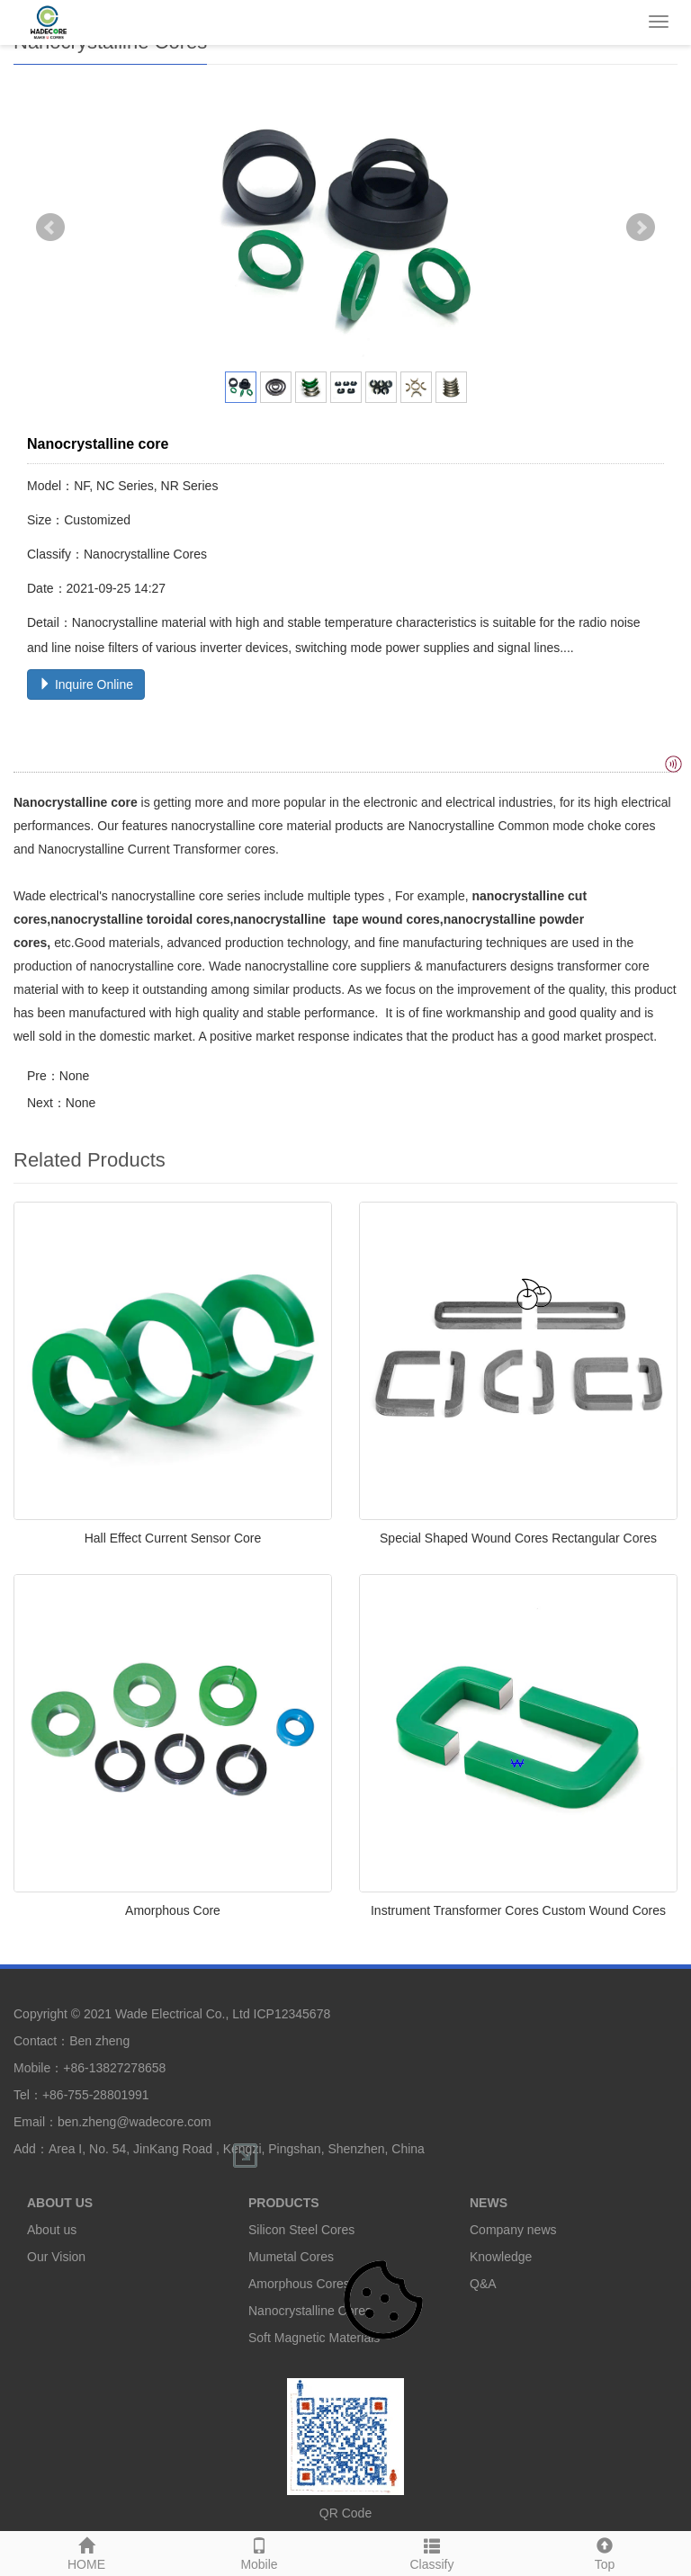  Describe the element at coordinates (245, 2155) in the screenshot. I see `navigate to the next item diagonally` at that location.